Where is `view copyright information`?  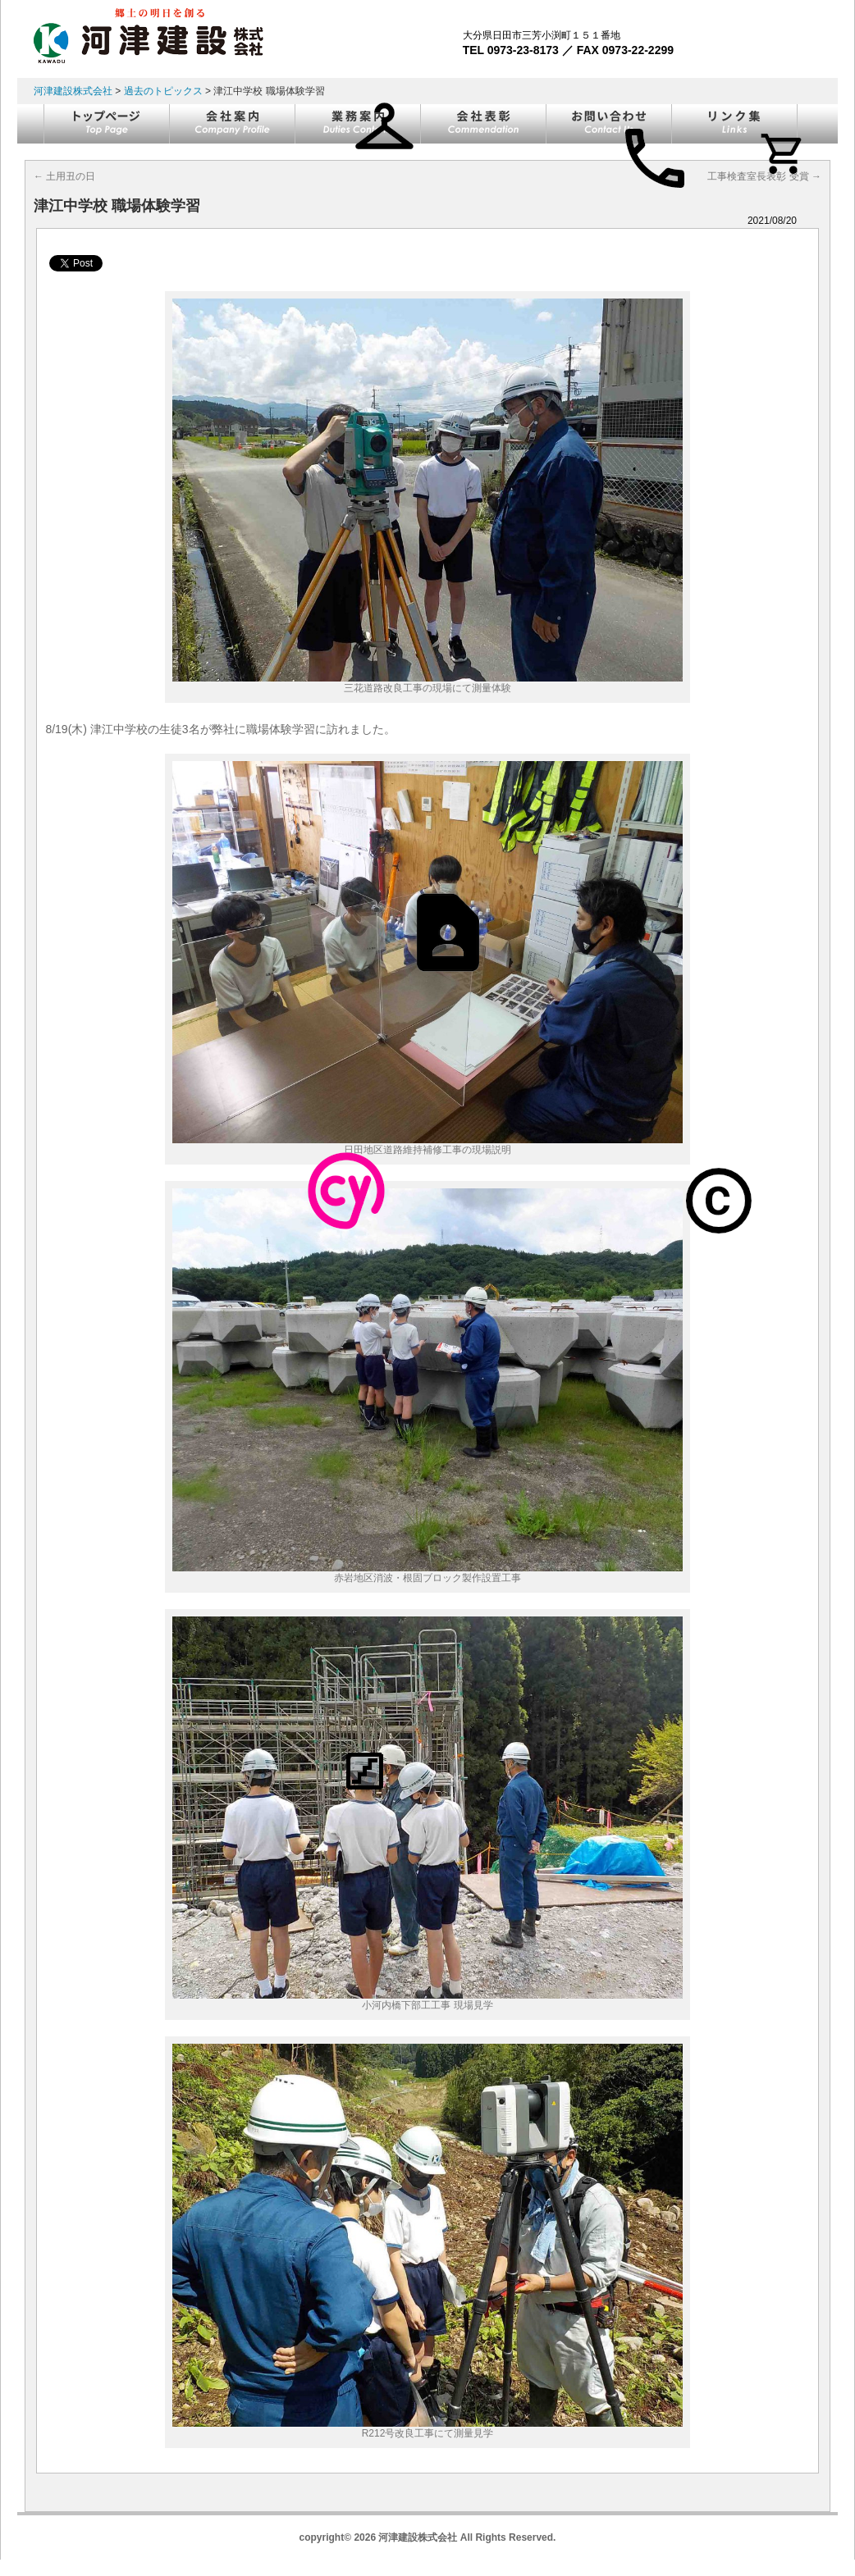 view copyright information is located at coordinates (719, 1201).